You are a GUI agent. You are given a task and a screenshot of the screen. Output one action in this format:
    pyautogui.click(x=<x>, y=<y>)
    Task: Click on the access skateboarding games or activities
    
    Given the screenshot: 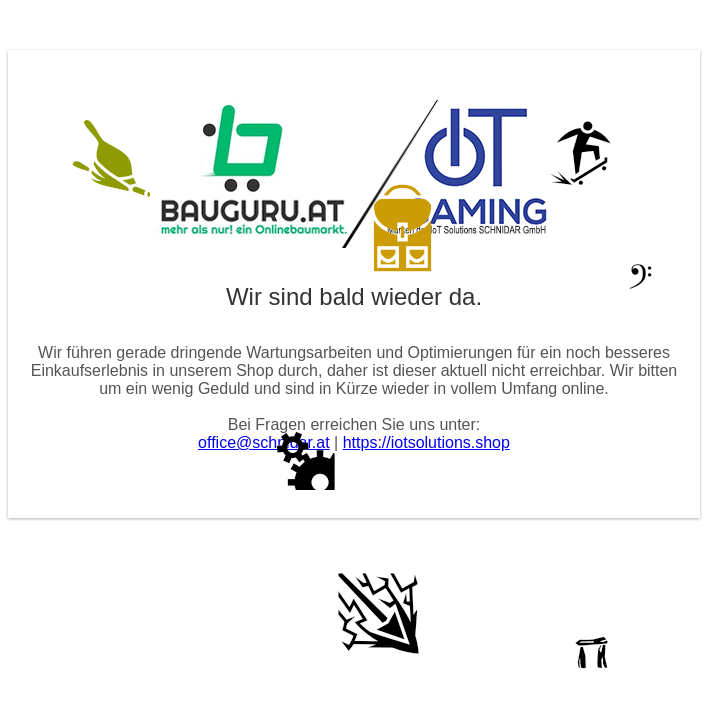 What is the action you would take?
    pyautogui.click(x=581, y=152)
    